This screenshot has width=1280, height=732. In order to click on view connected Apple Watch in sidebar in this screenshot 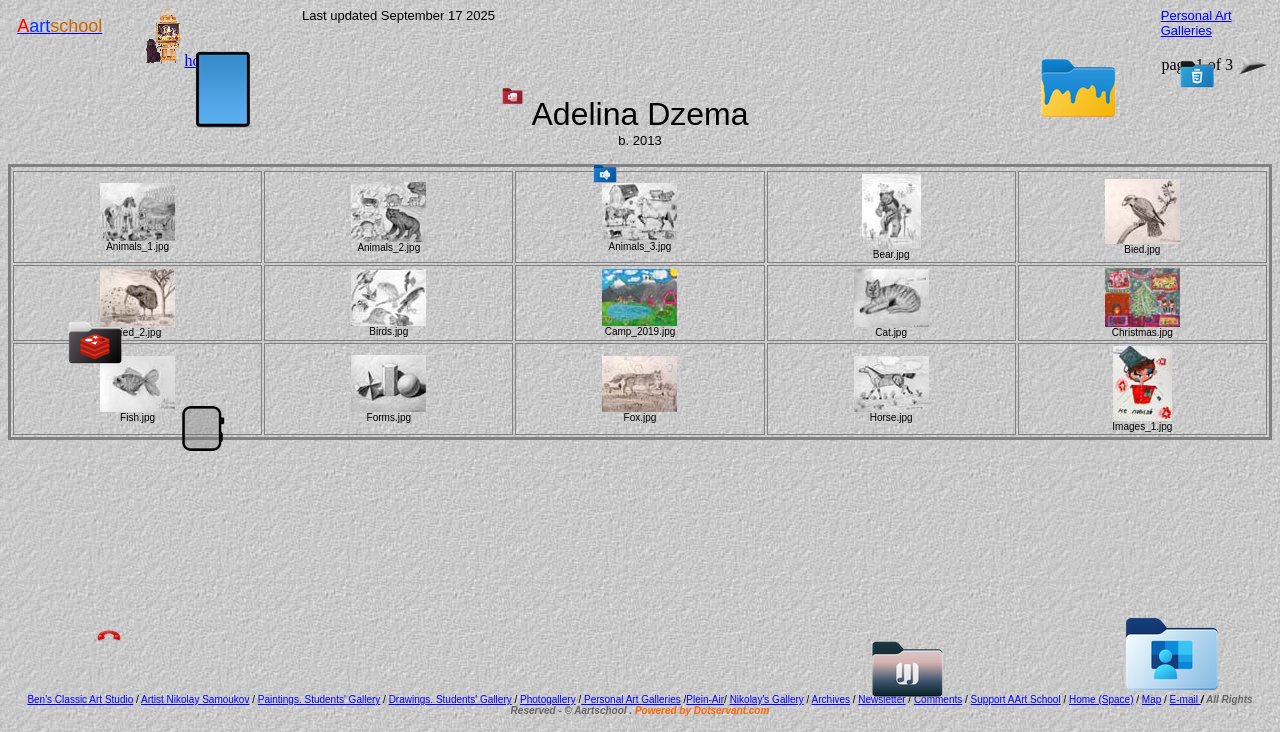, I will do `click(202, 428)`.